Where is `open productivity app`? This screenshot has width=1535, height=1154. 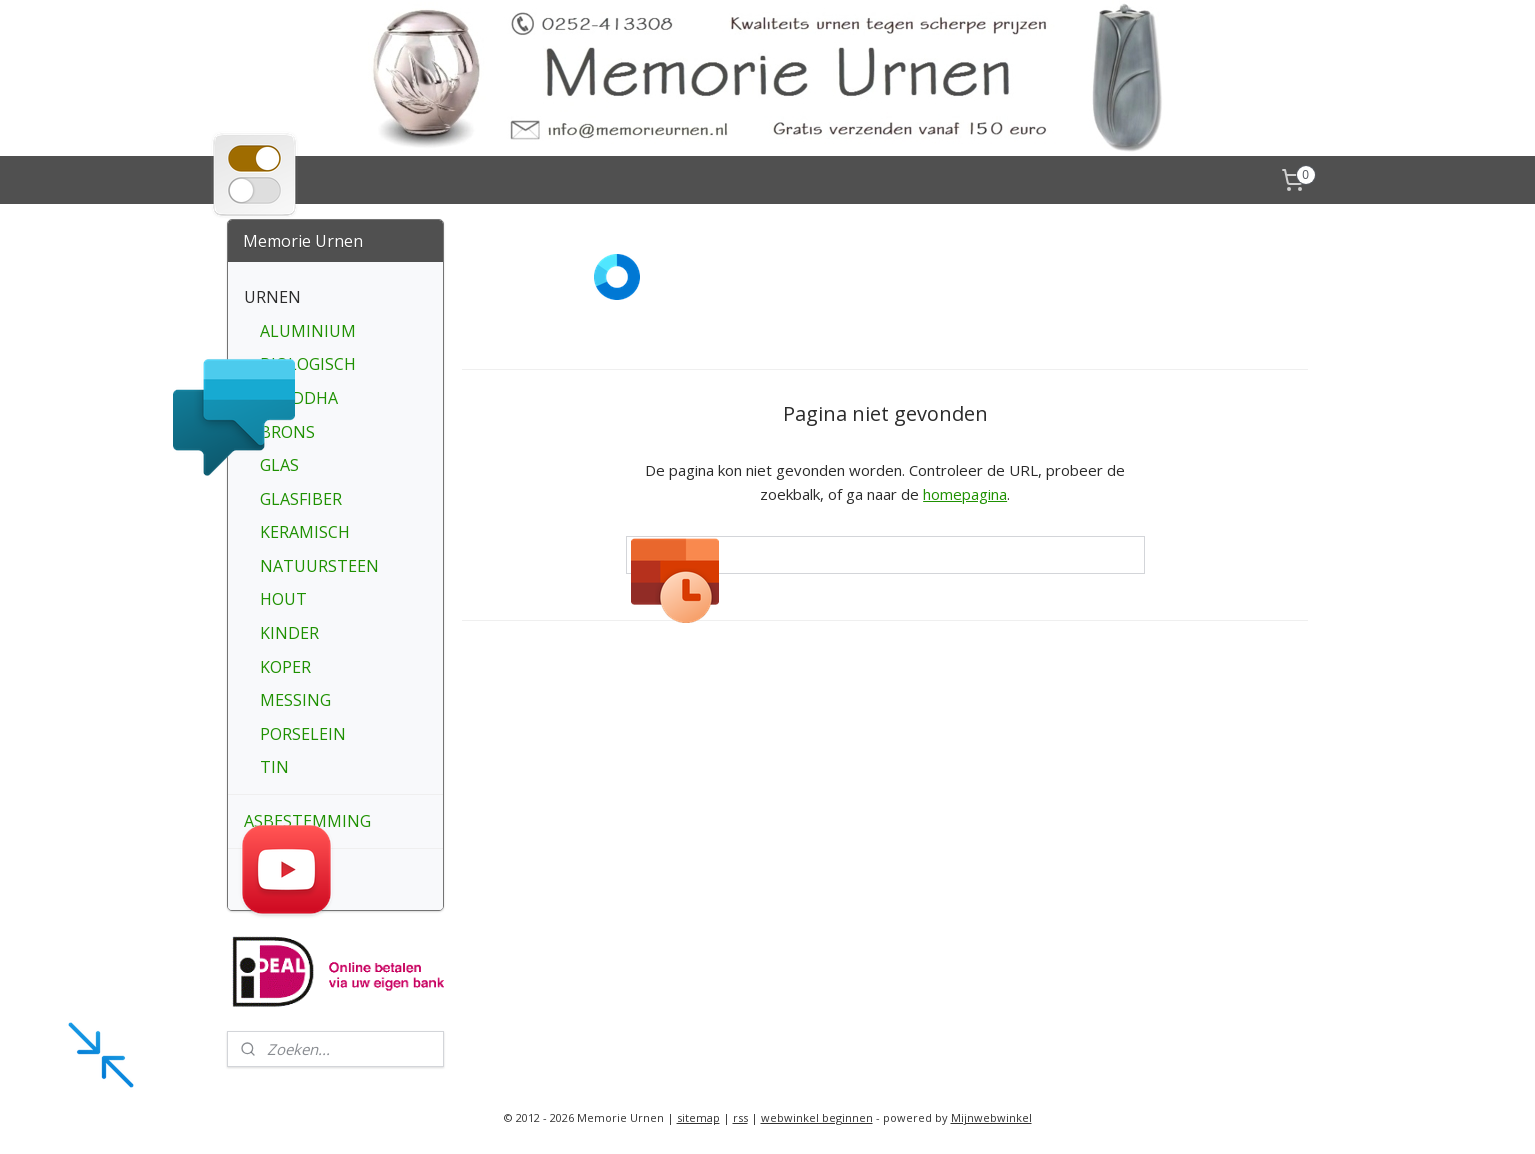
open productivity app is located at coordinates (617, 277).